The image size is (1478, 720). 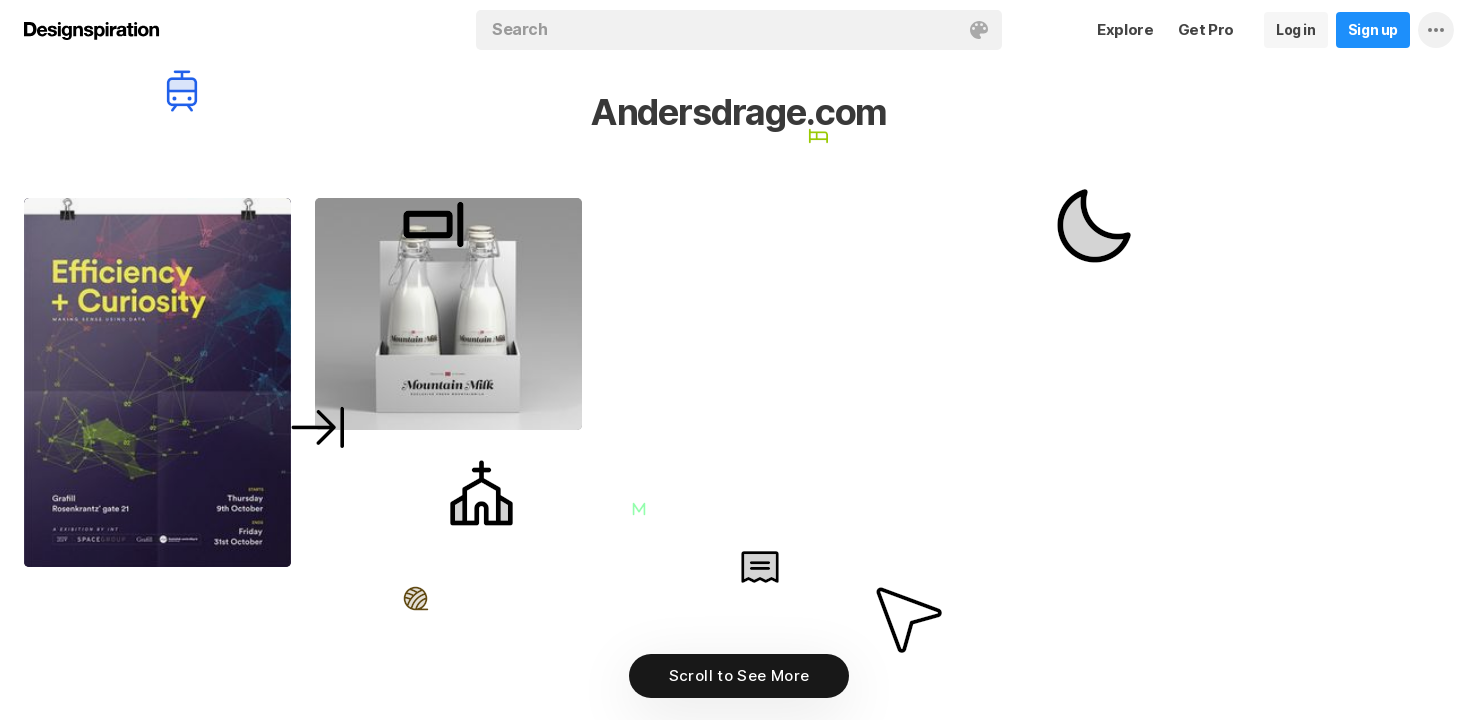 I want to click on move content to the next tab stop, so click(x=319, y=428).